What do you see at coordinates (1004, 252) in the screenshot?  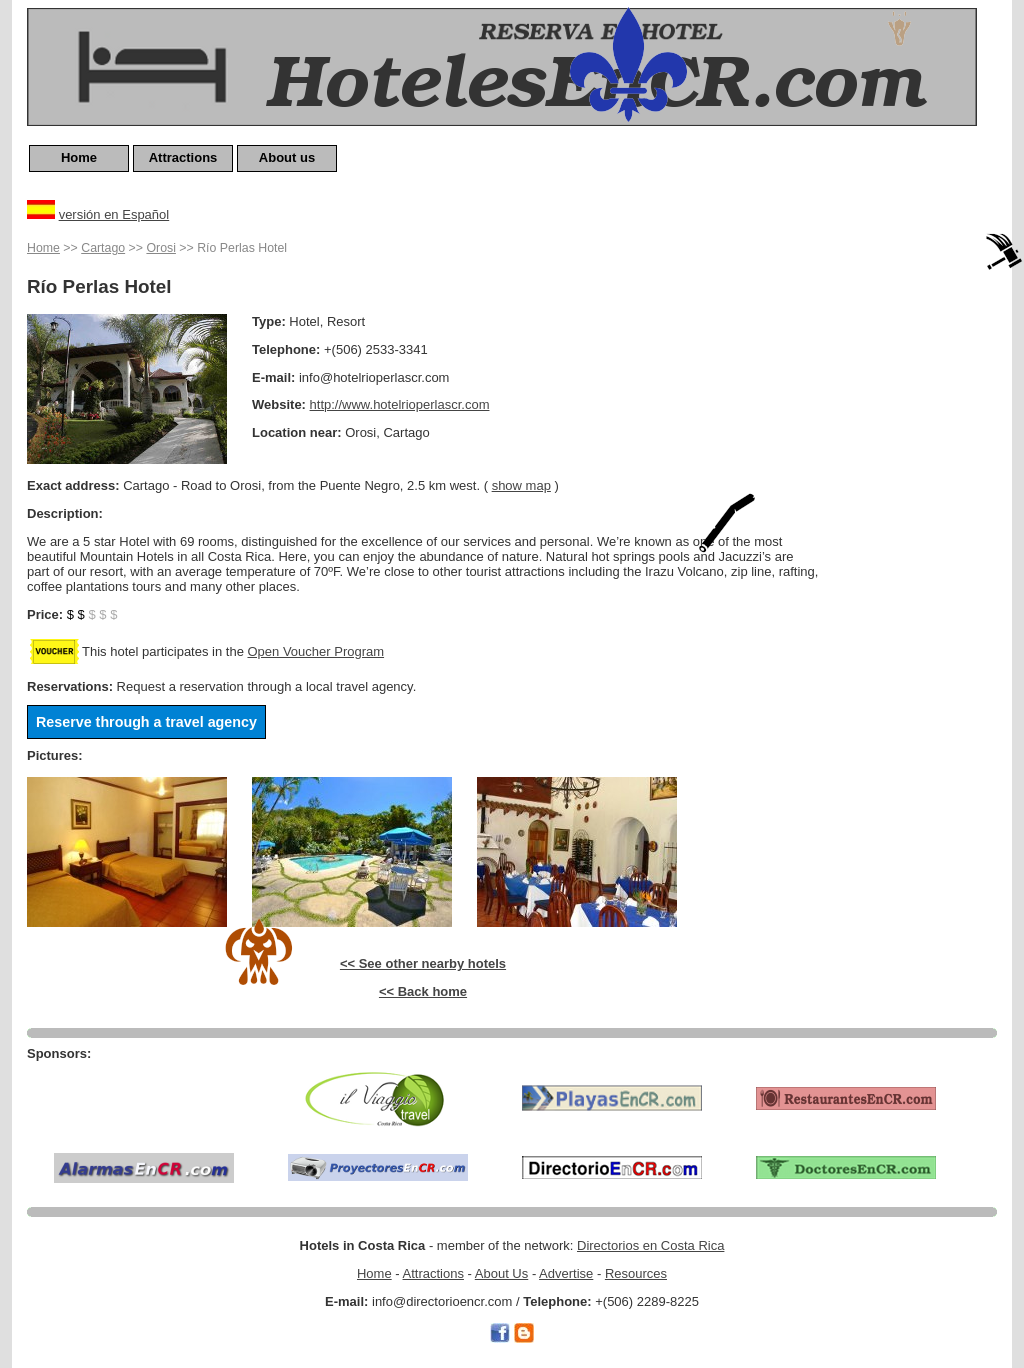 I see `indicates a ban or moderation action` at bounding box center [1004, 252].